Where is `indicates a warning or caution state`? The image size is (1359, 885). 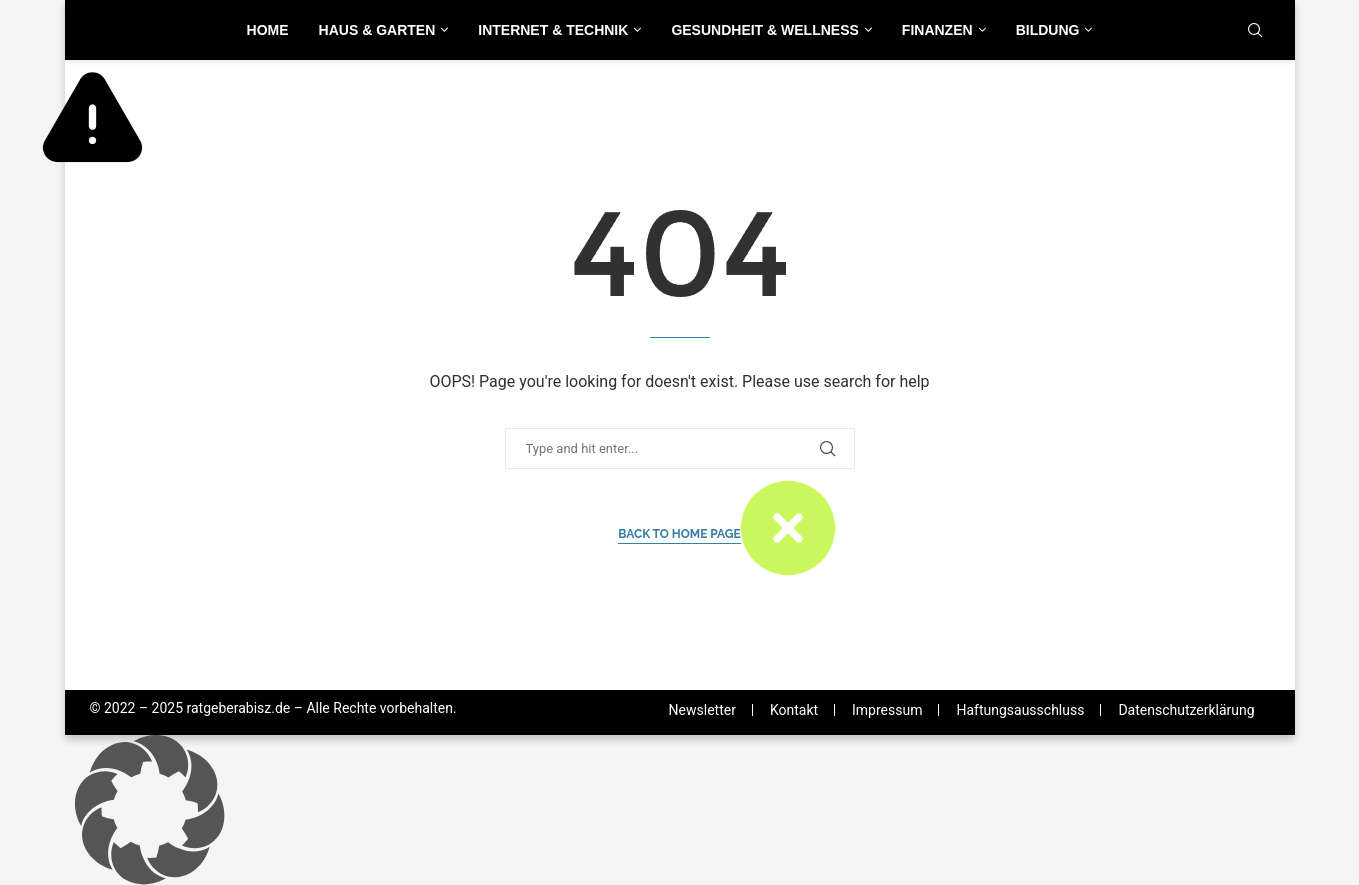
indicates a warning or caution state is located at coordinates (92, 122).